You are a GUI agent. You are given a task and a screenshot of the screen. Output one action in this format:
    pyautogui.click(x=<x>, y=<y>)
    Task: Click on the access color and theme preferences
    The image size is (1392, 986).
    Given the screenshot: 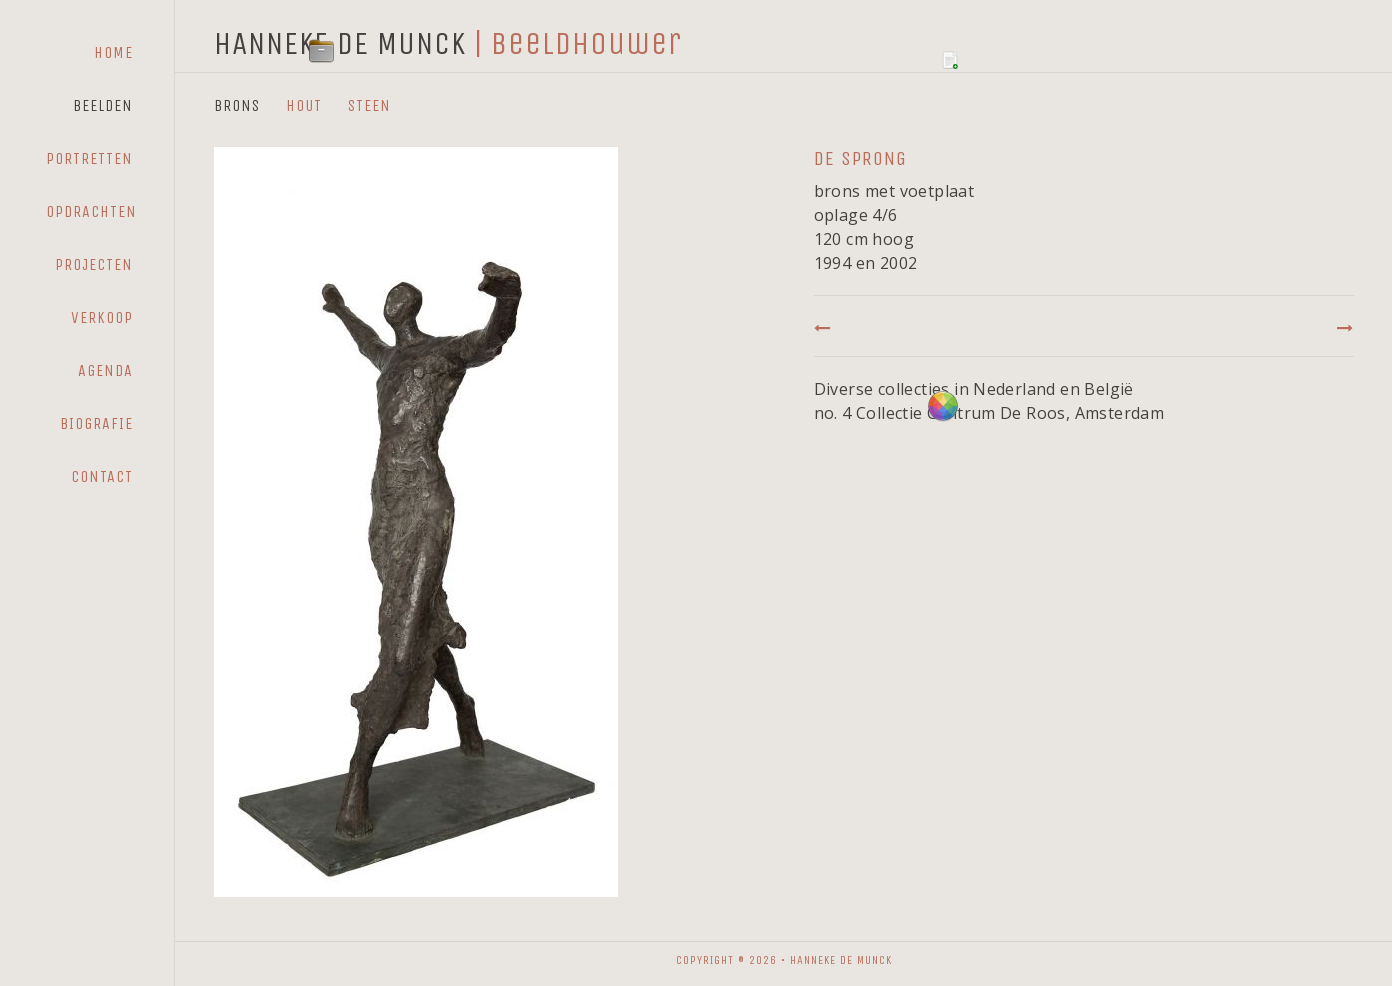 What is the action you would take?
    pyautogui.click(x=943, y=406)
    